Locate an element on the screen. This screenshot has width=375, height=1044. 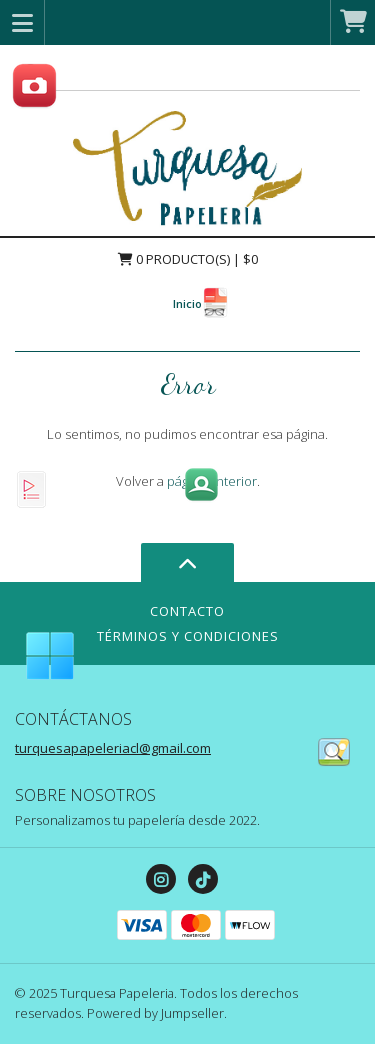
open renderdoc graphics debugging application is located at coordinates (201, 484).